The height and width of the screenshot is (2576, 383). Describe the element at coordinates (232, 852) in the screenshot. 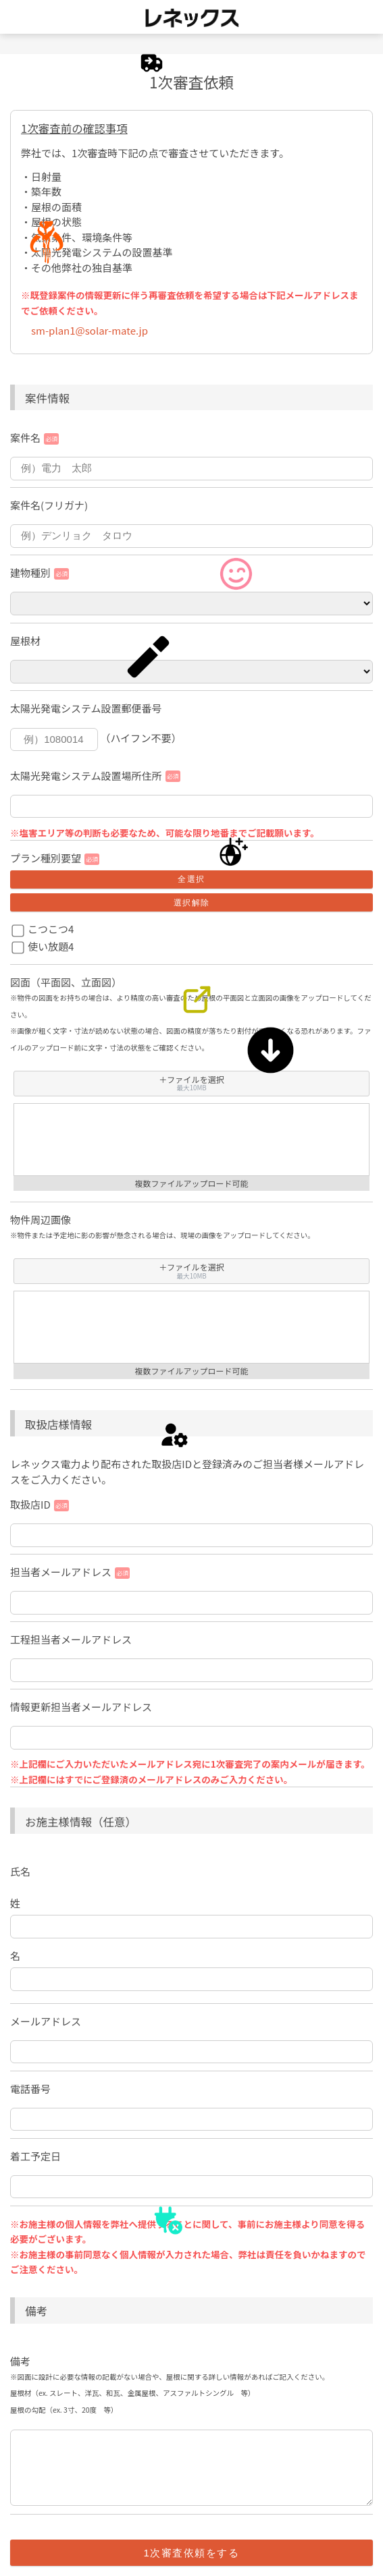

I see `access party or event mode` at that location.